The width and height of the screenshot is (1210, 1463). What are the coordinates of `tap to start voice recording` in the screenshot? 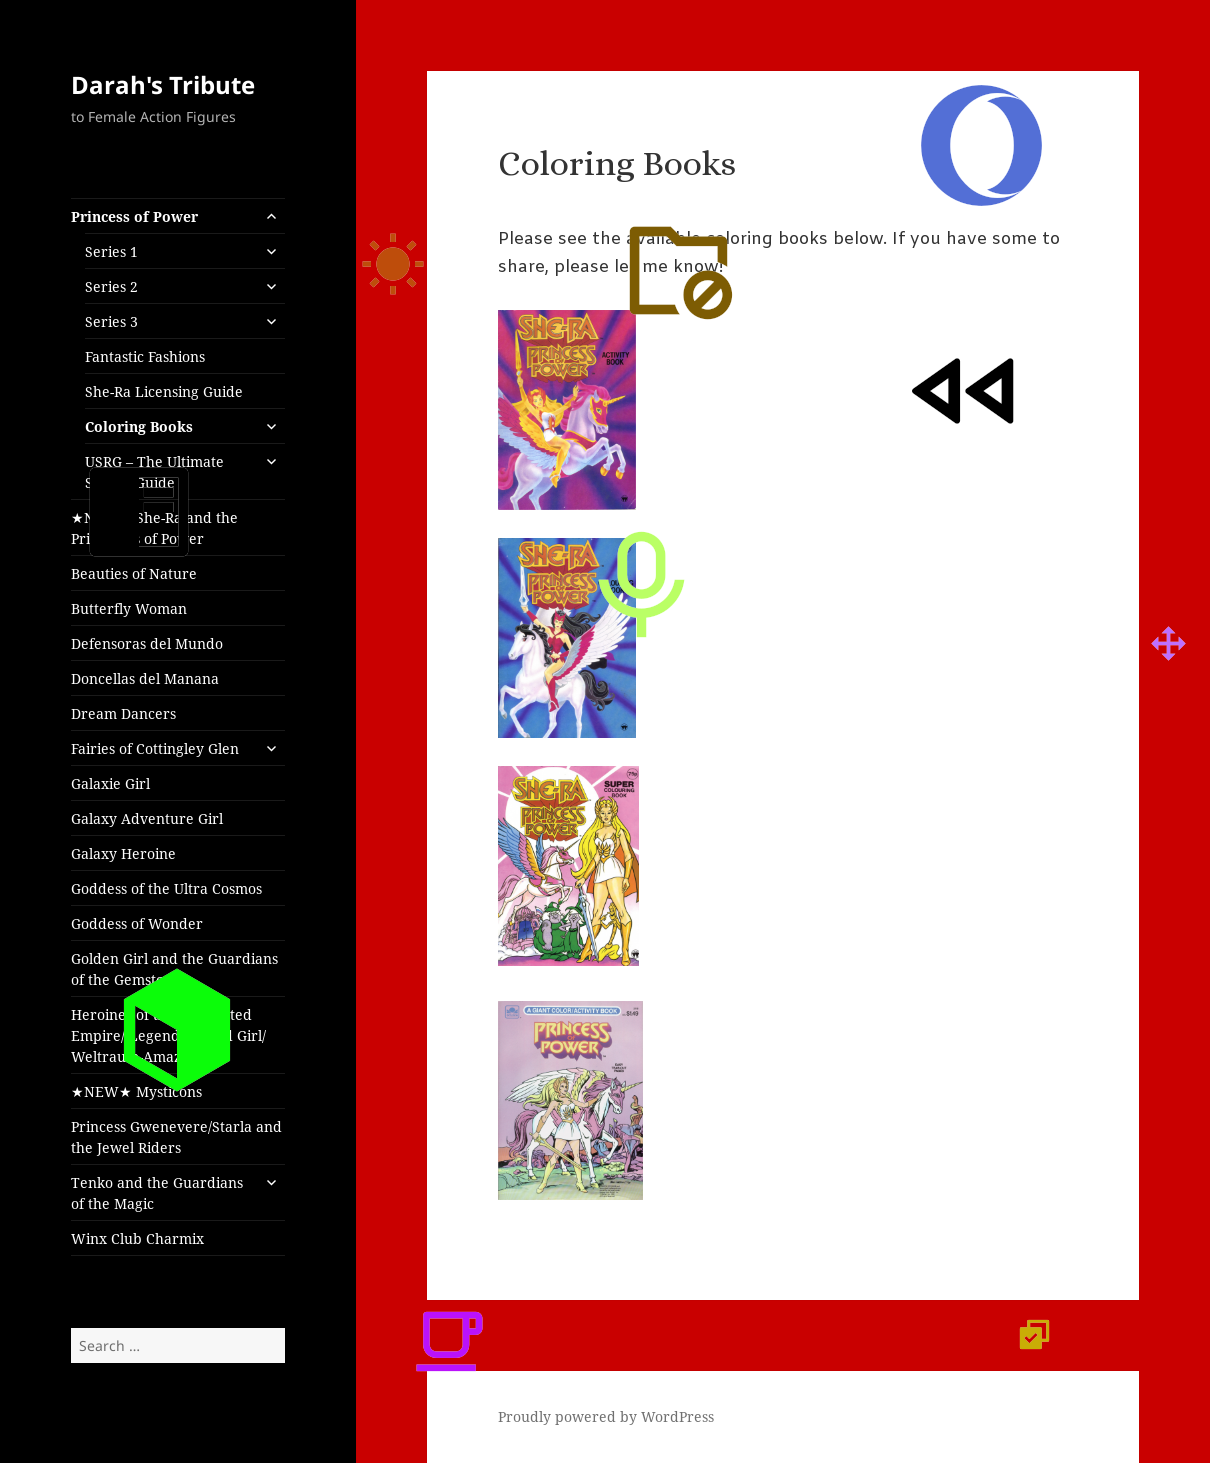 It's located at (641, 584).